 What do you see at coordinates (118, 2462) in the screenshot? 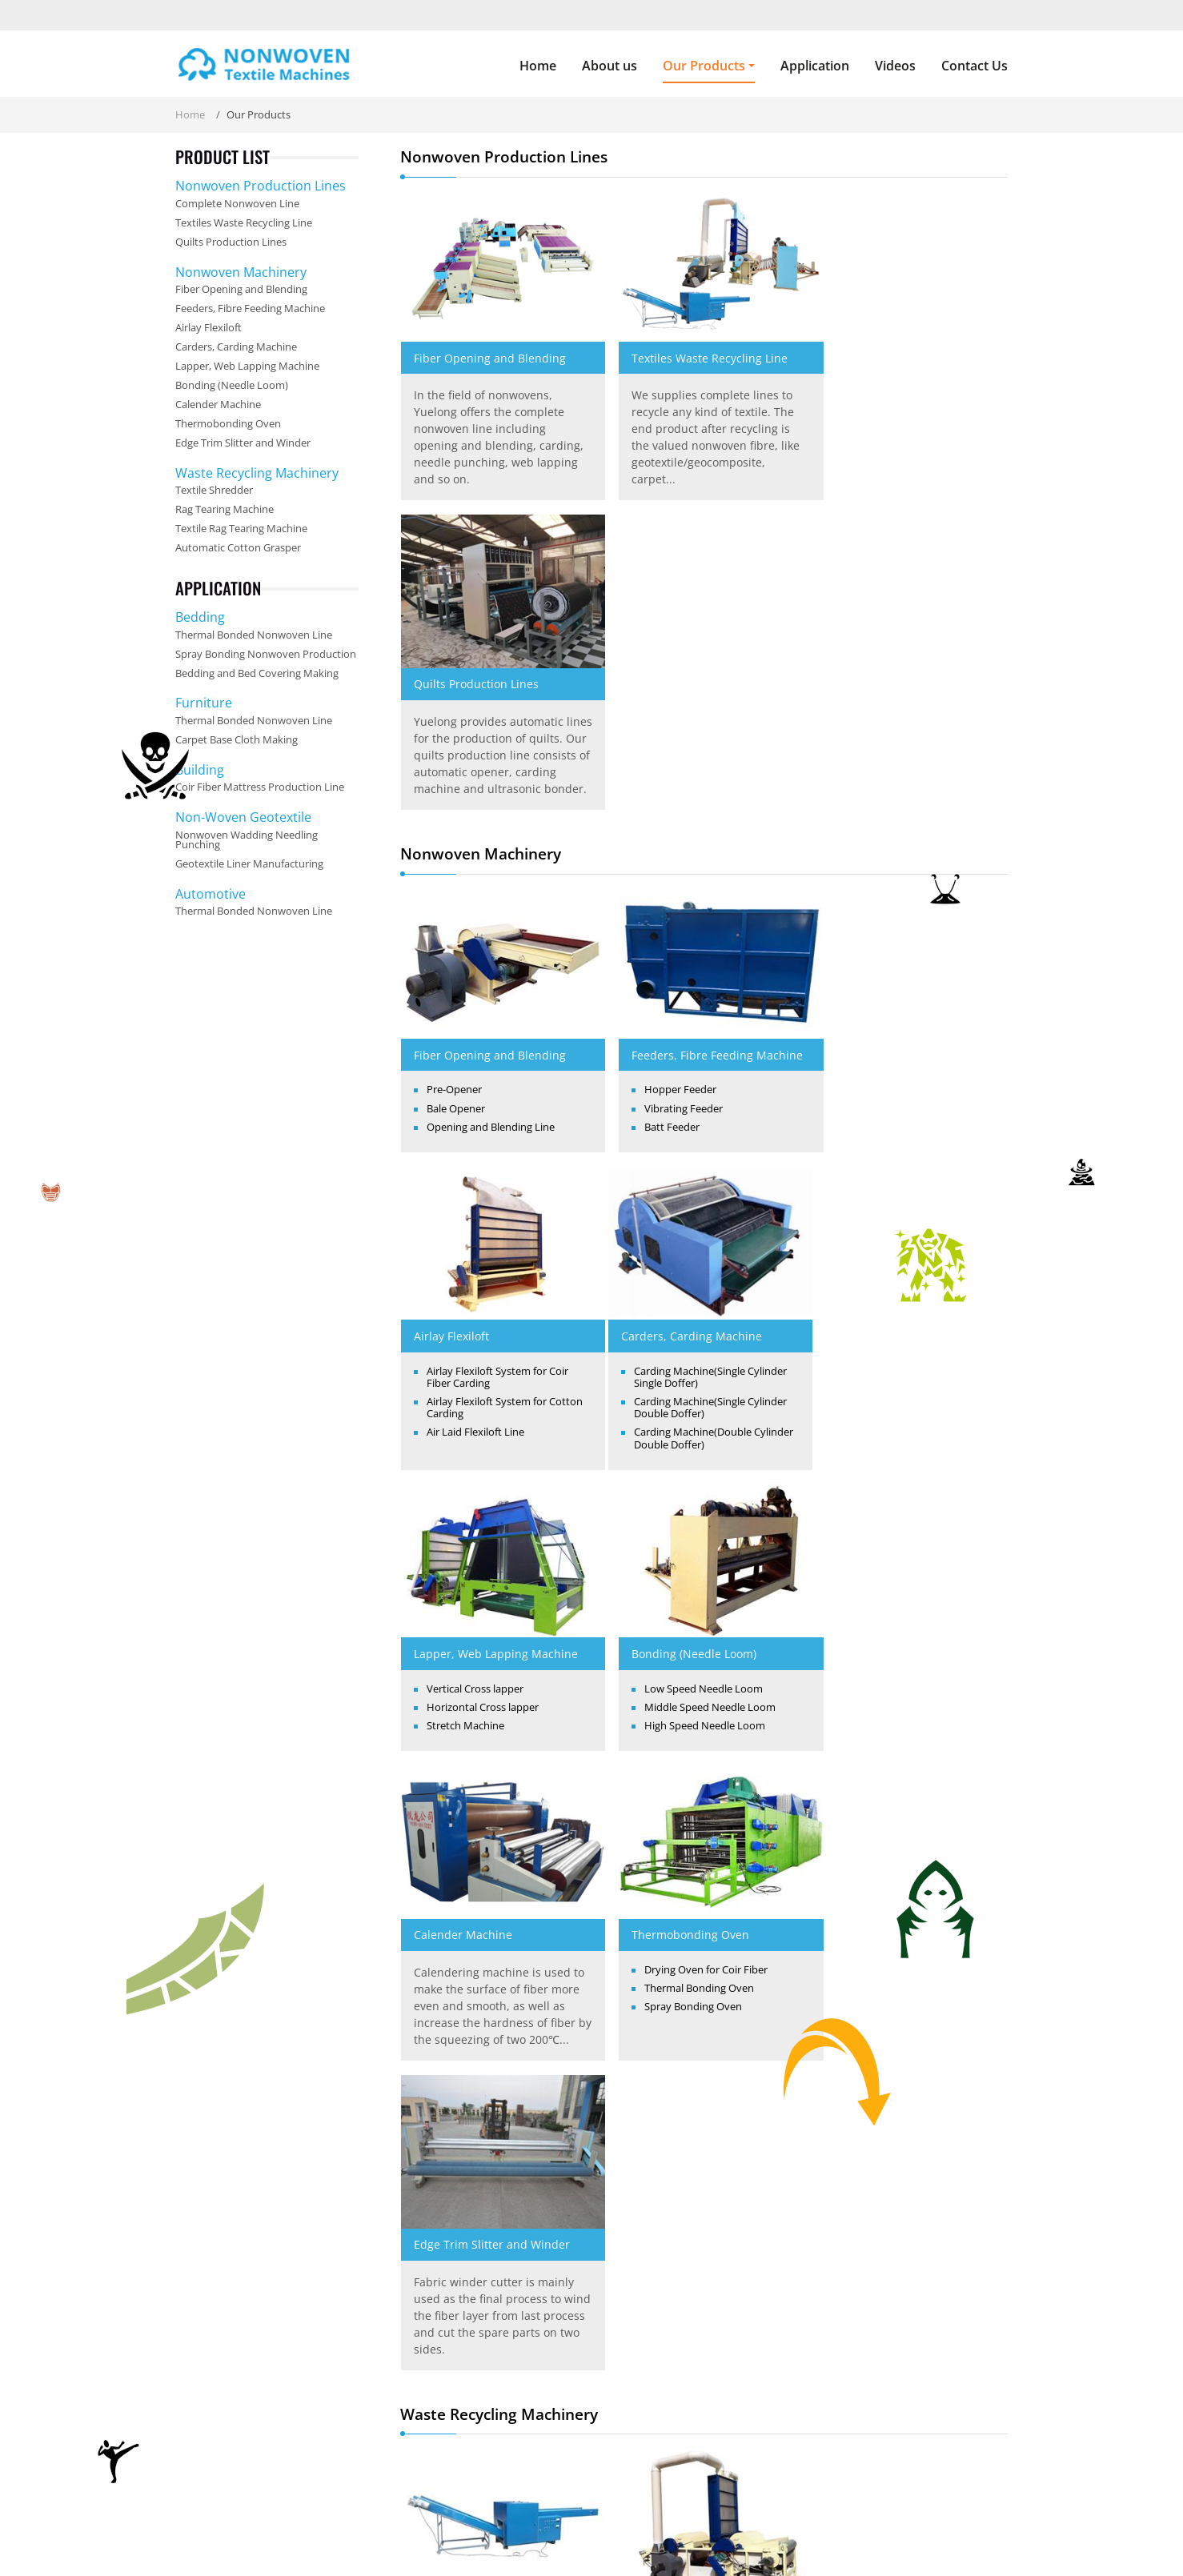
I see `access martial arts or combat training` at bounding box center [118, 2462].